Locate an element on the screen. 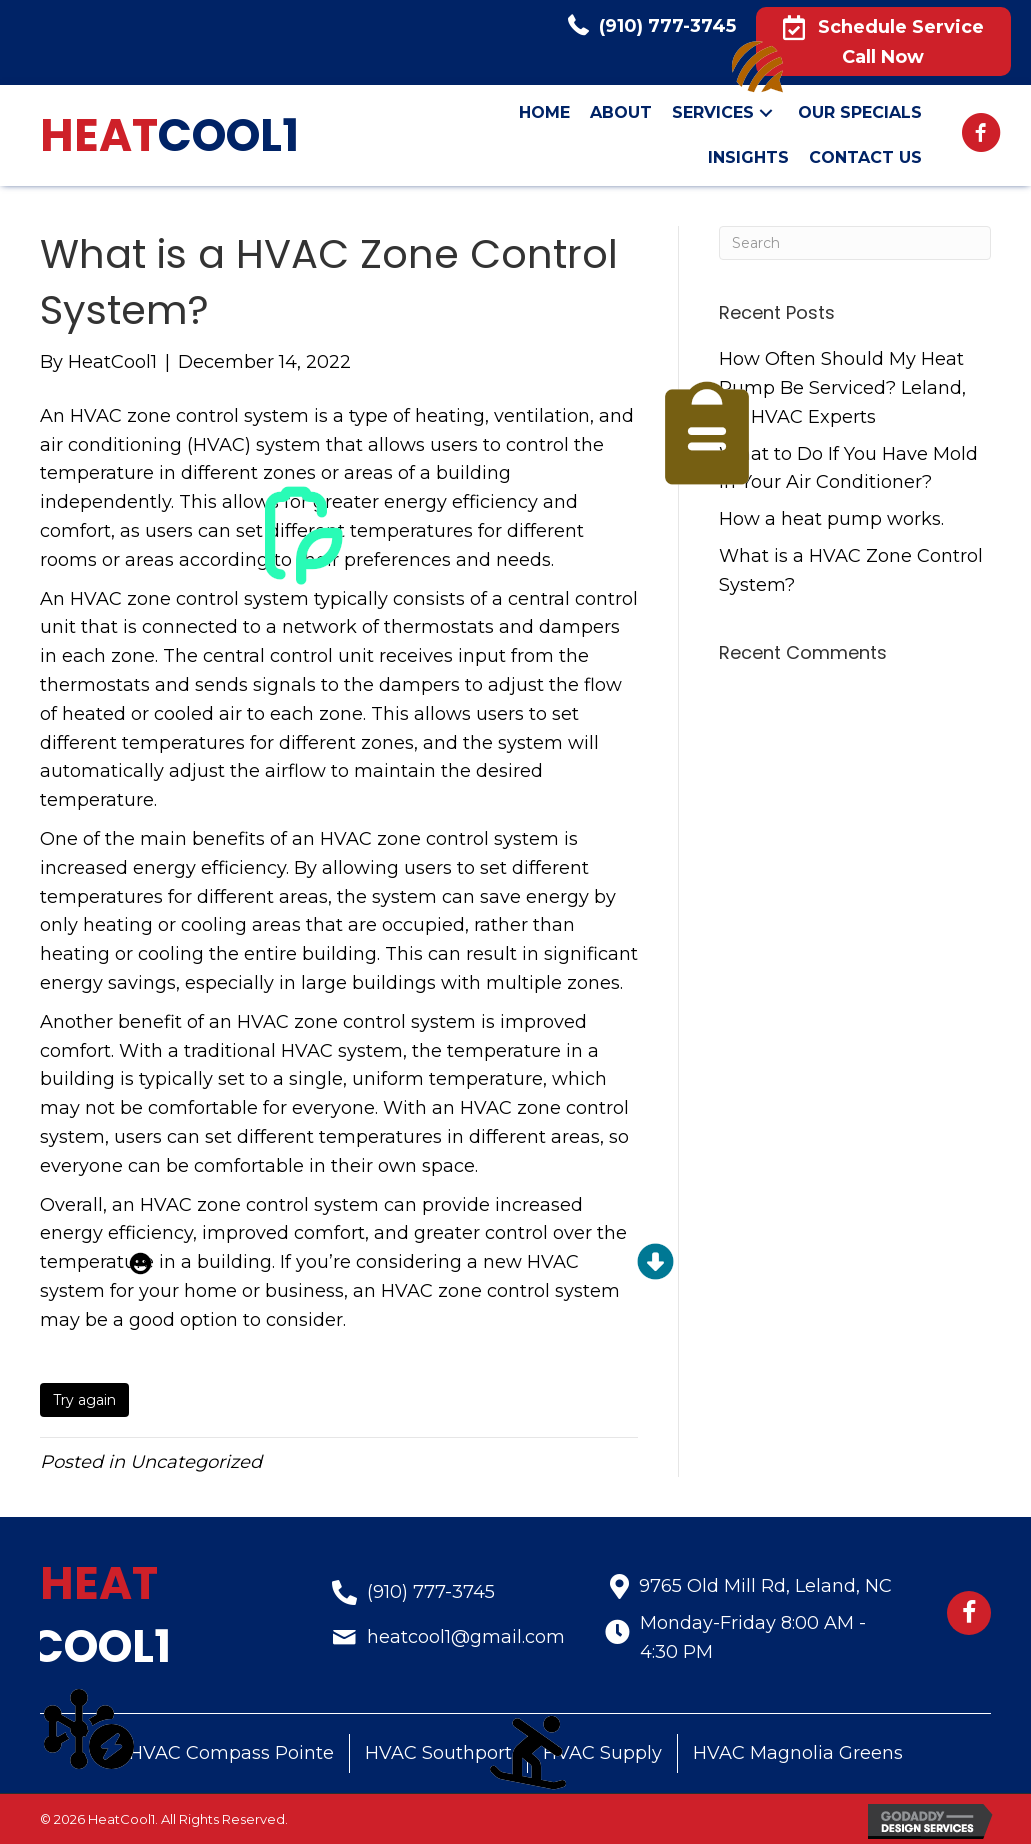  add a reaction or emoji is located at coordinates (140, 1263).